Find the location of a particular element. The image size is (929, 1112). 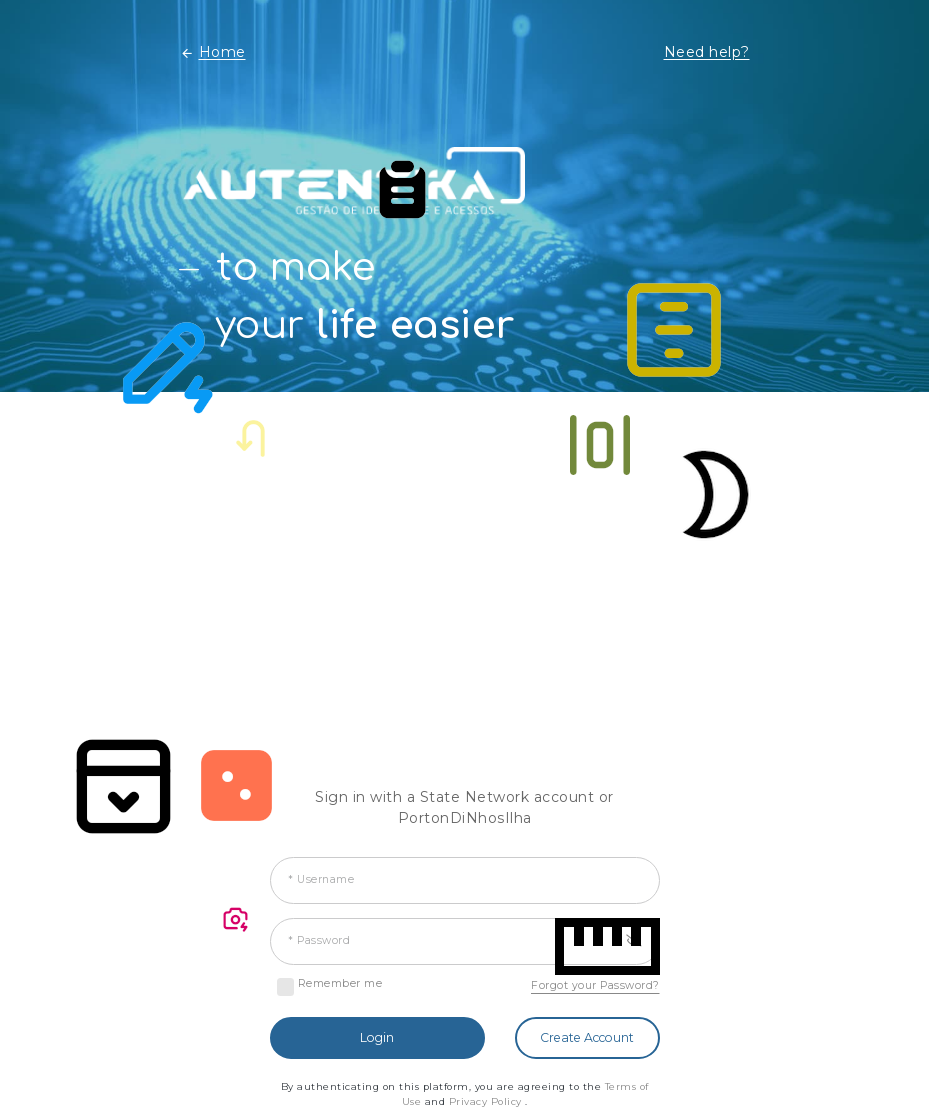

distribute layers evenly in vertical space is located at coordinates (600, 445).